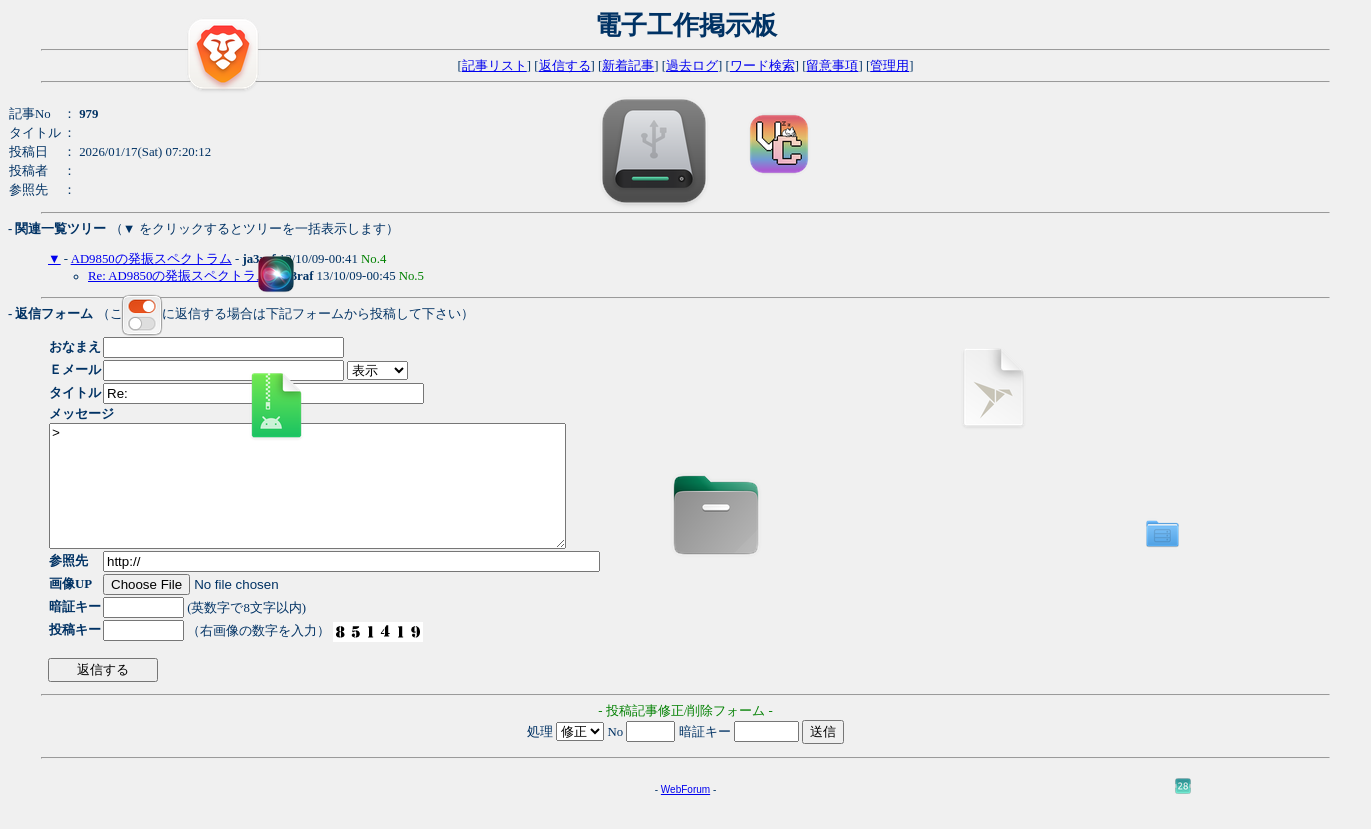 This screenshot has height=829, width=1371. I want to click on android application package file (APK), so click(276, 406).